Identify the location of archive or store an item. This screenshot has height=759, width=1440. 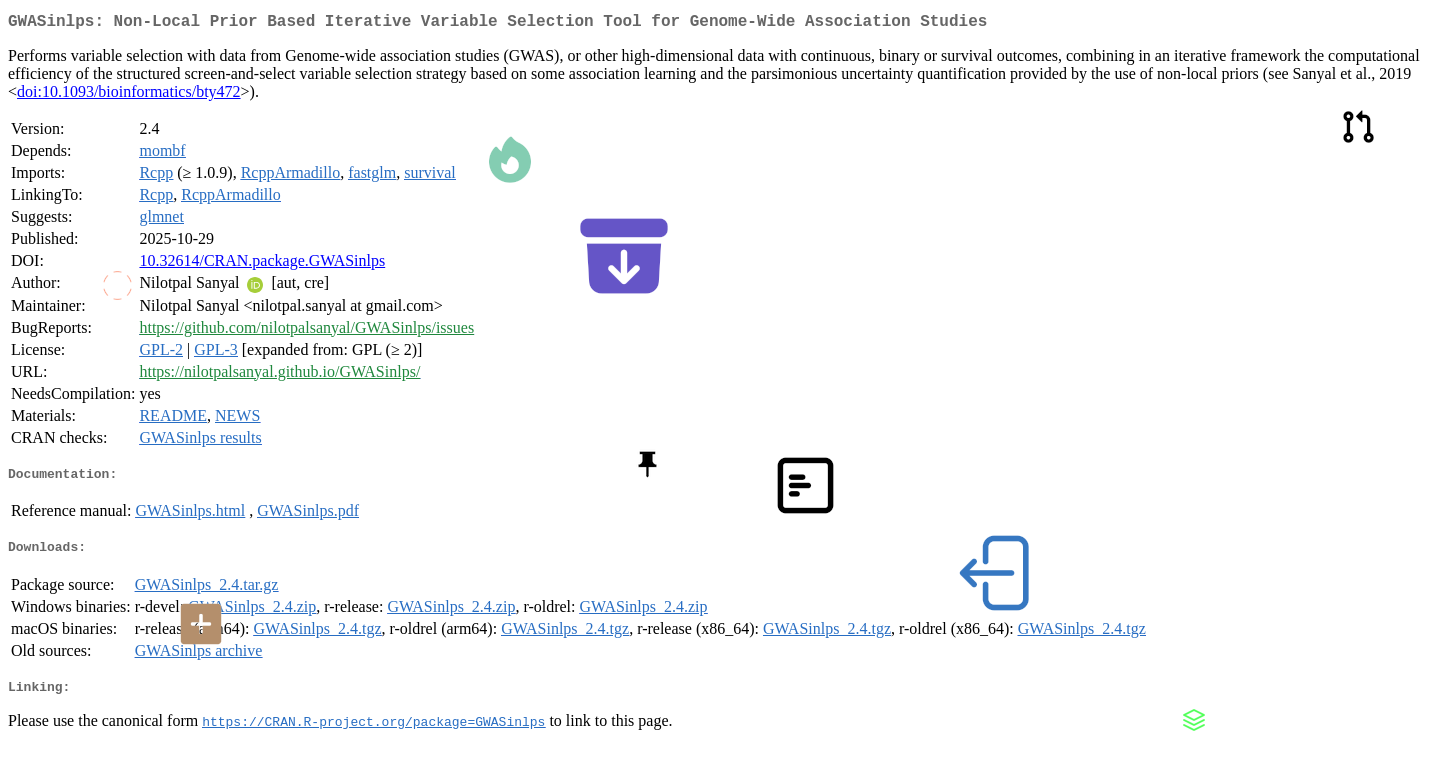
(624, 256).